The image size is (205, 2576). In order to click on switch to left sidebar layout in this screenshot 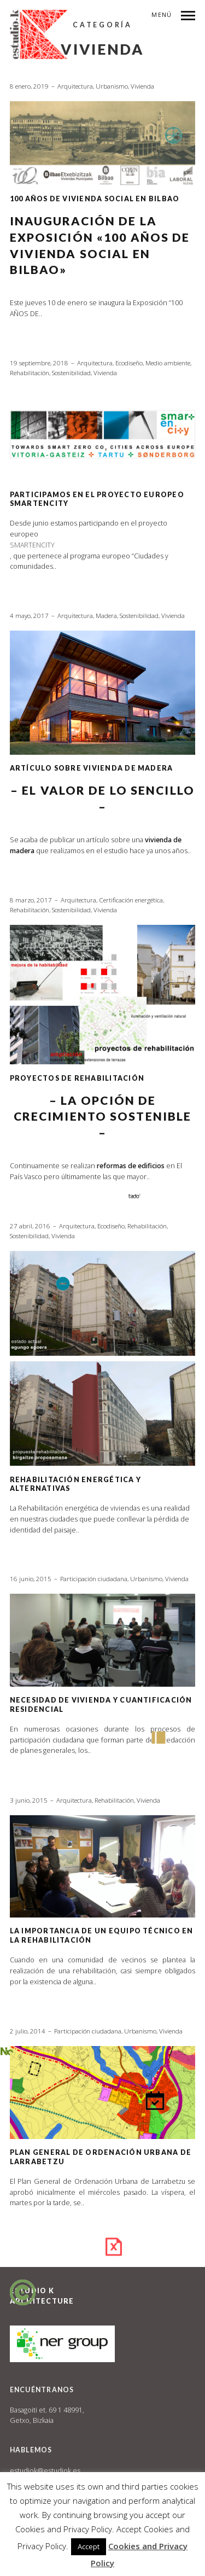, I will do `click(159, 1738)`.